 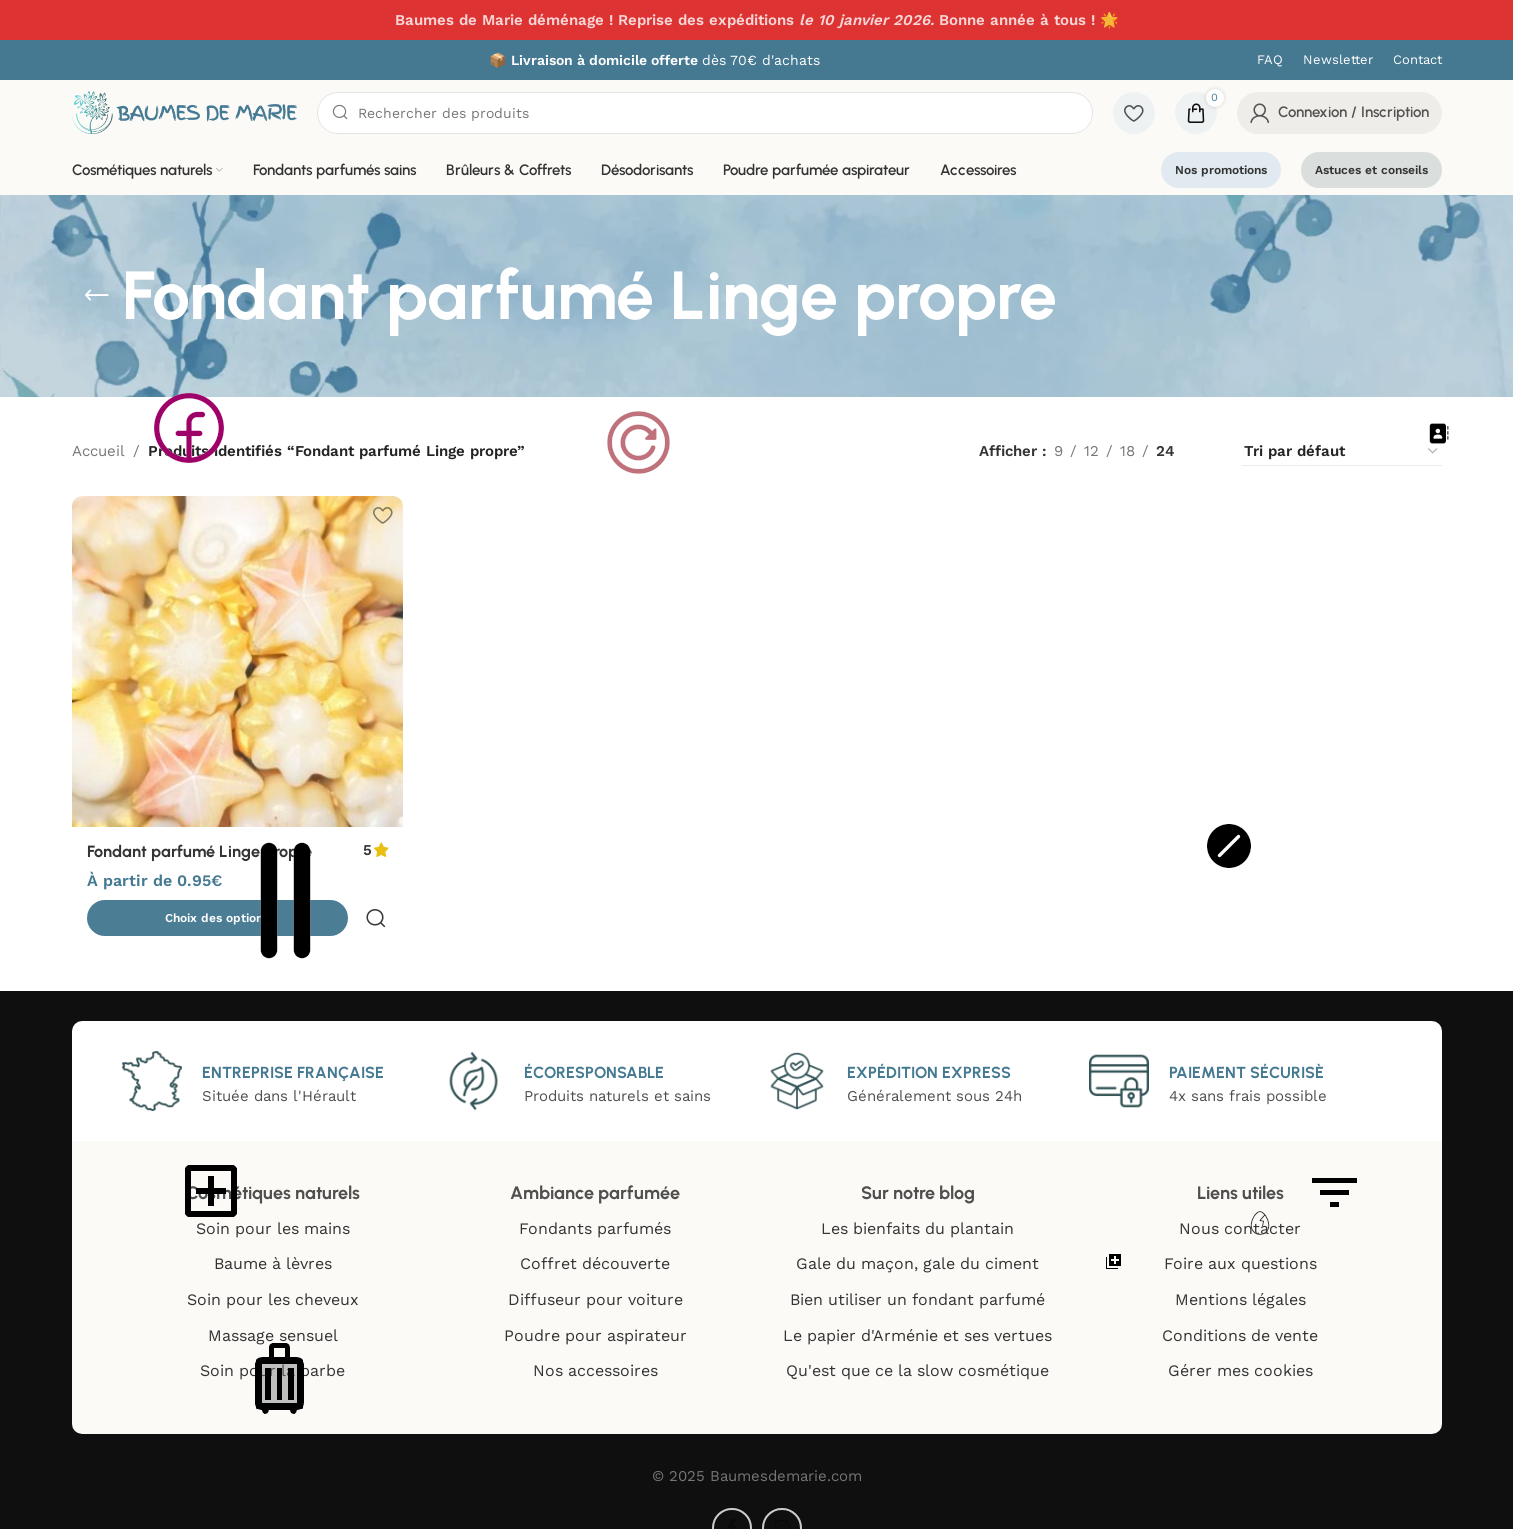 I want to click on drag to resize or reorder an element, so click(x=285, y=900).